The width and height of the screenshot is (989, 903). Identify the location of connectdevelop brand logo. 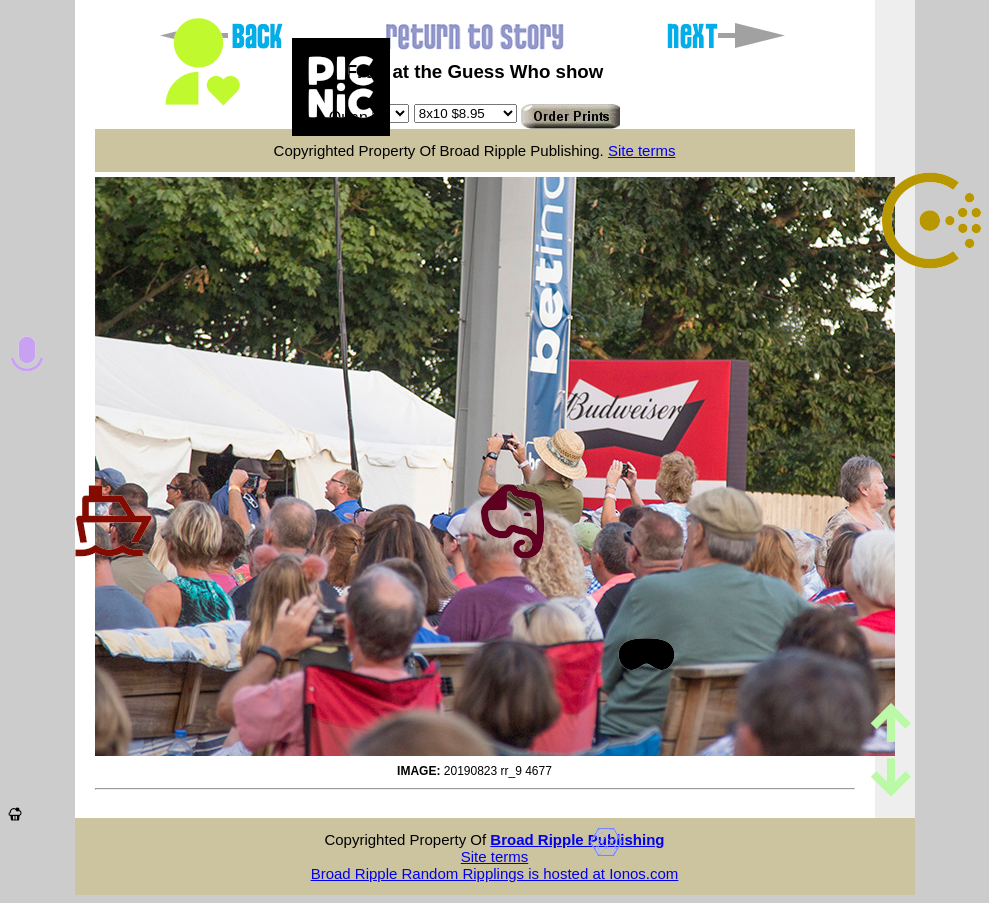
(606, 842).